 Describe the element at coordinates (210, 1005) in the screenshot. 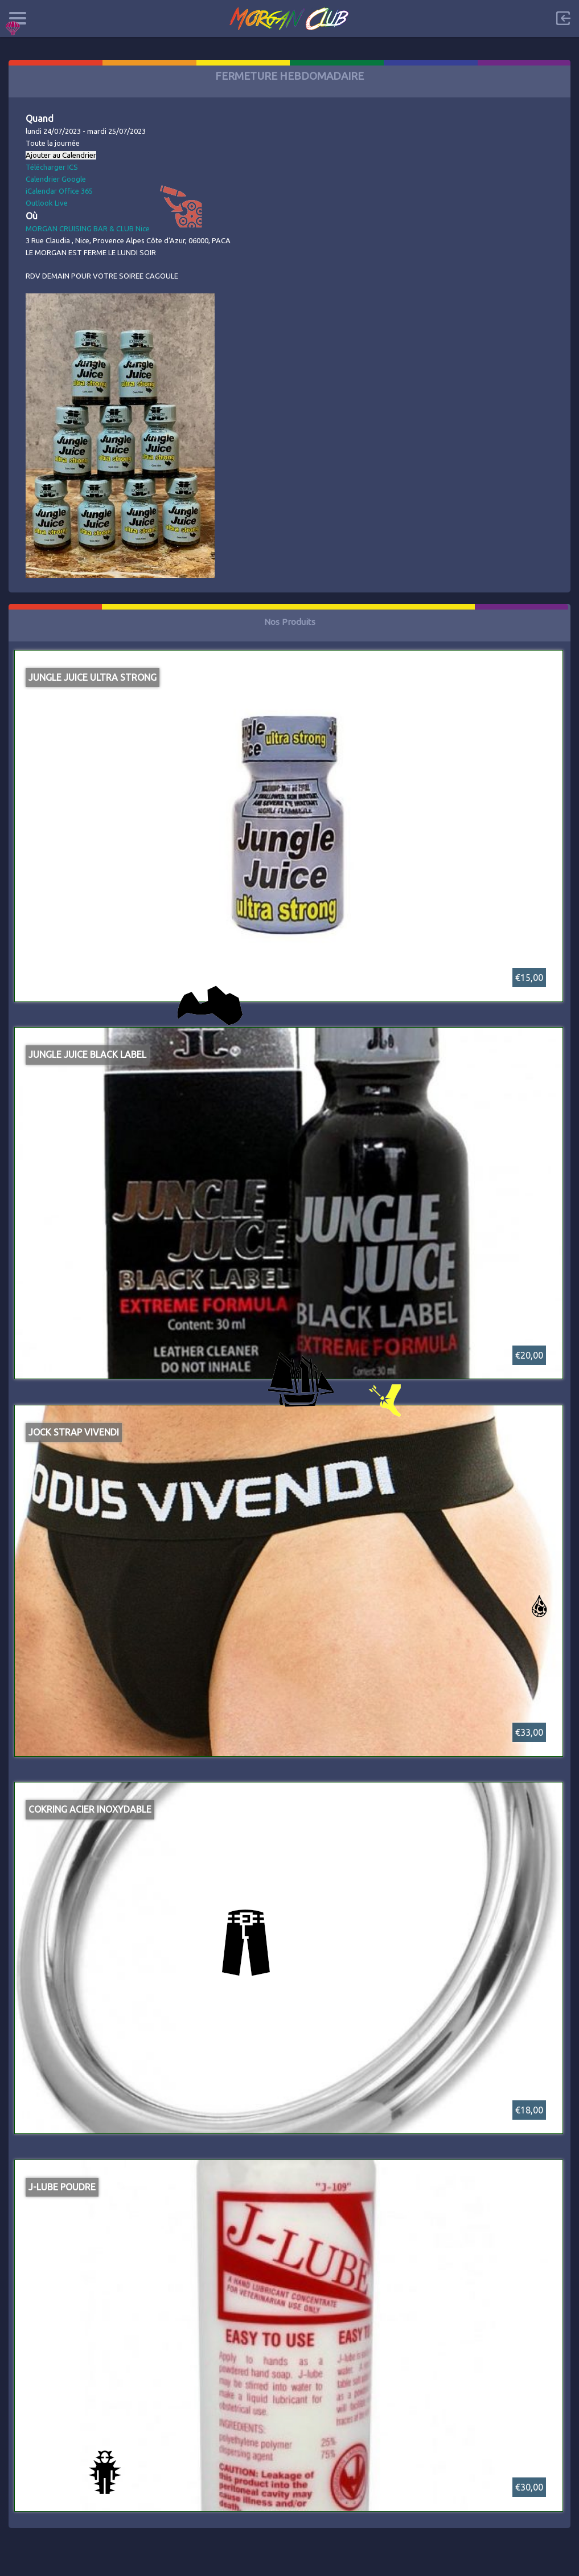

I see `select latvia as your country or region` at that location.